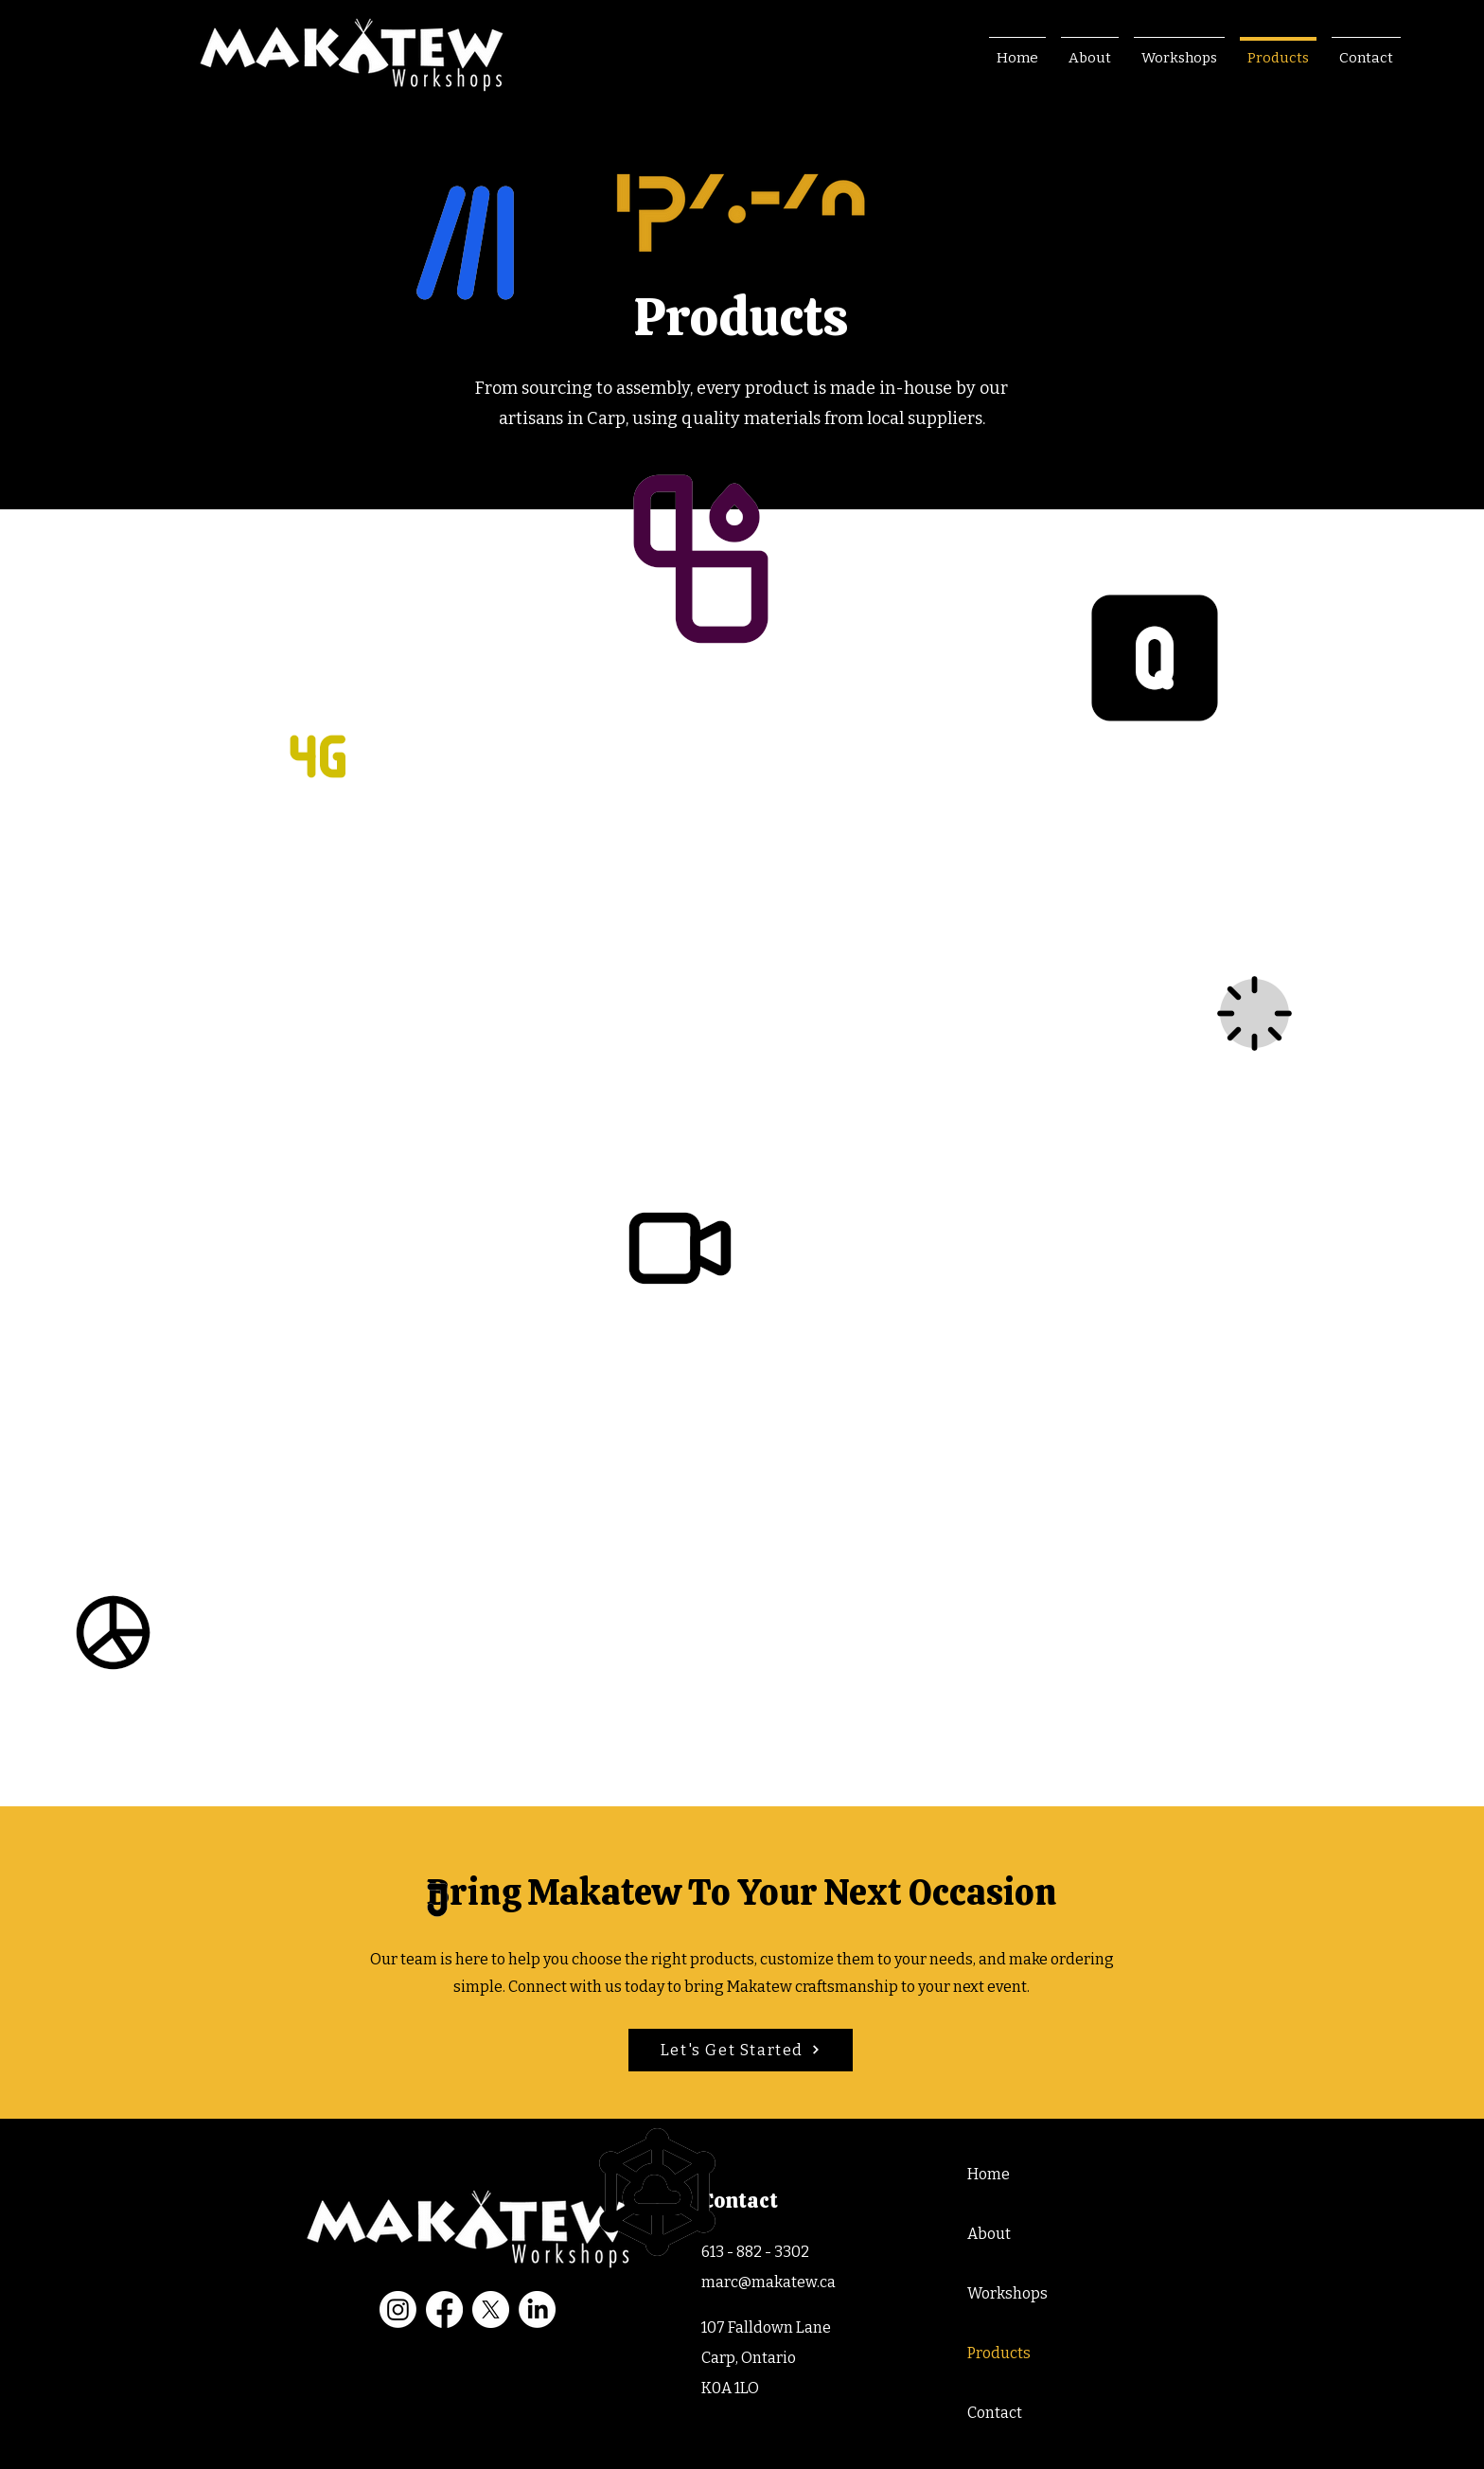  I want to click on indicates items or sections starting with the letter J, so click(437, 1900).